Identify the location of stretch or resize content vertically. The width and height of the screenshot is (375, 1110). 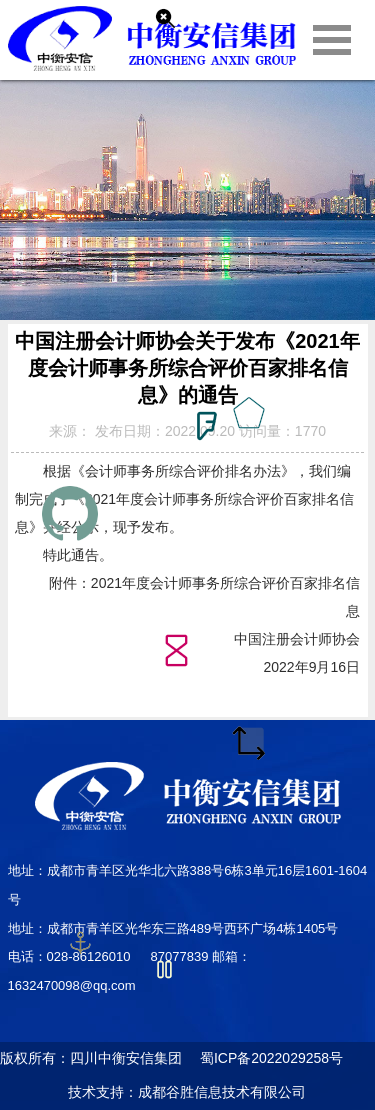
(164, 969).